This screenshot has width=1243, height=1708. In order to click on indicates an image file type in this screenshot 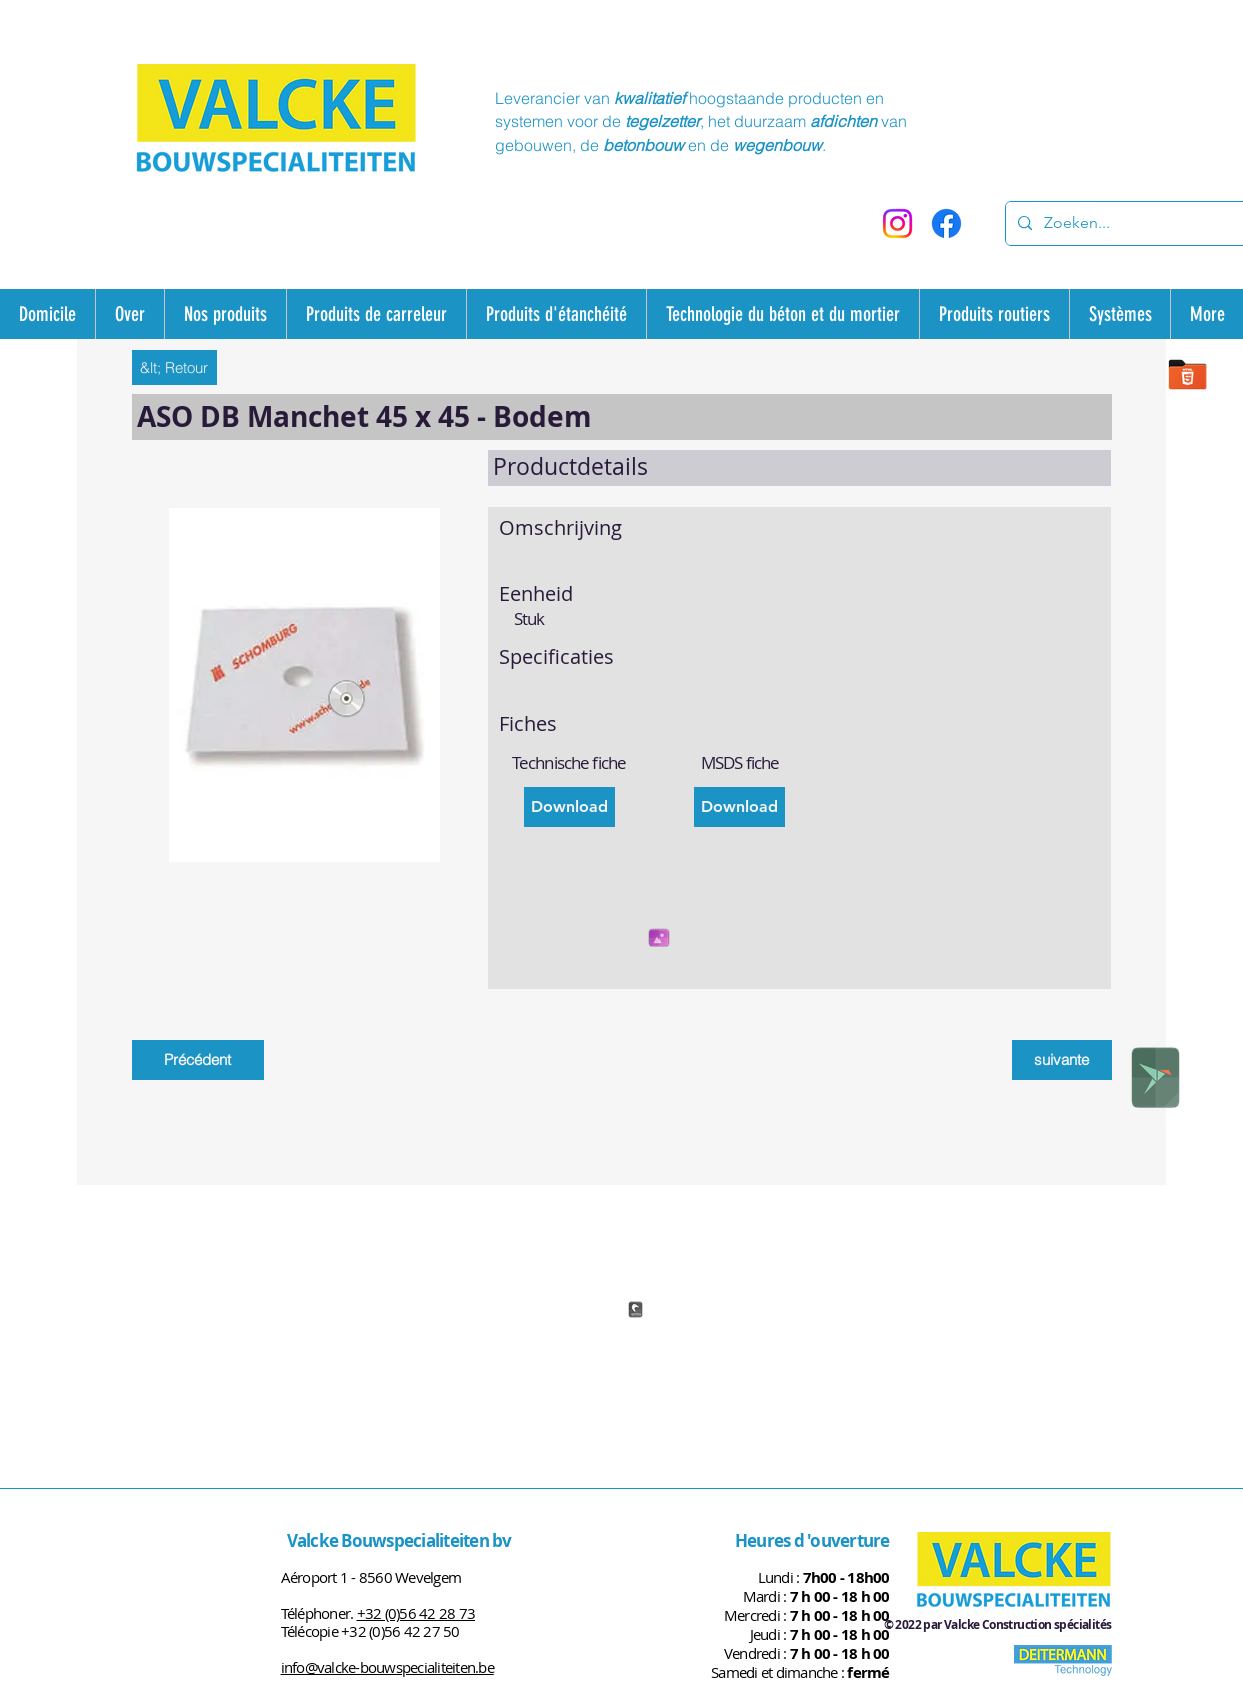, I will do `click(659, 937)`.